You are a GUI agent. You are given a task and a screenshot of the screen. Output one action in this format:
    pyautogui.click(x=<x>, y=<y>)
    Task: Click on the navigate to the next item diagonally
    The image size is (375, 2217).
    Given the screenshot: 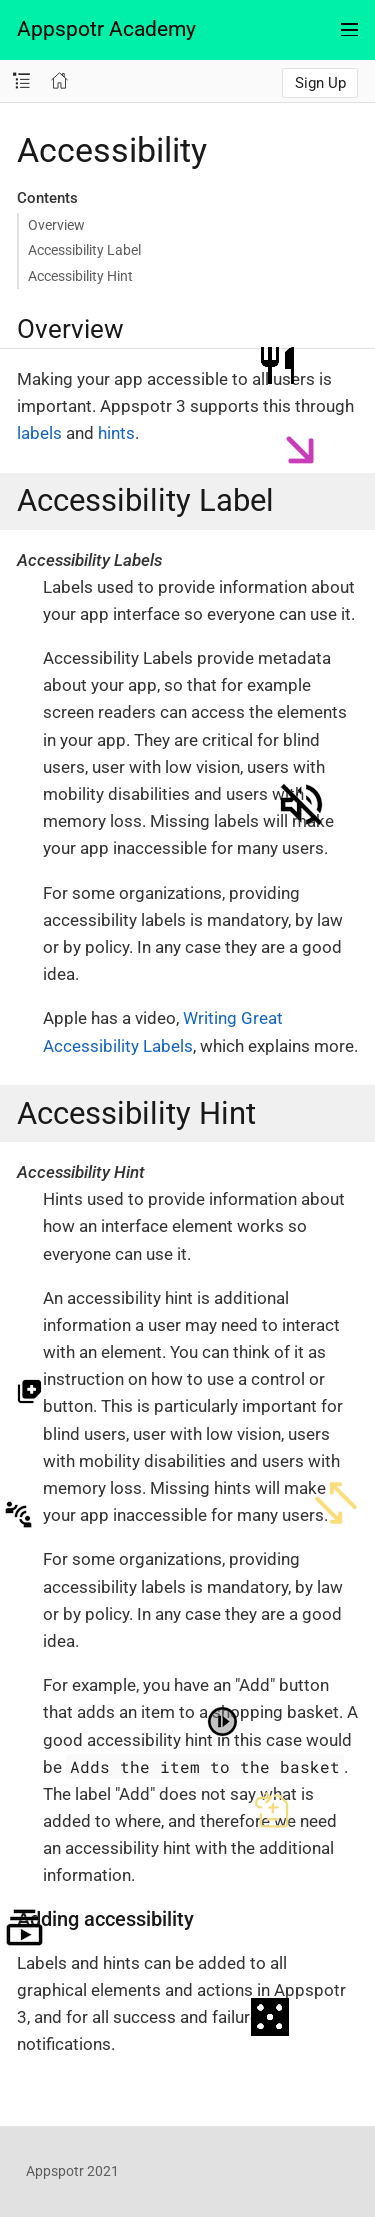 What is the action you would take?
    pyautogui.click(x=300, y=450)
    